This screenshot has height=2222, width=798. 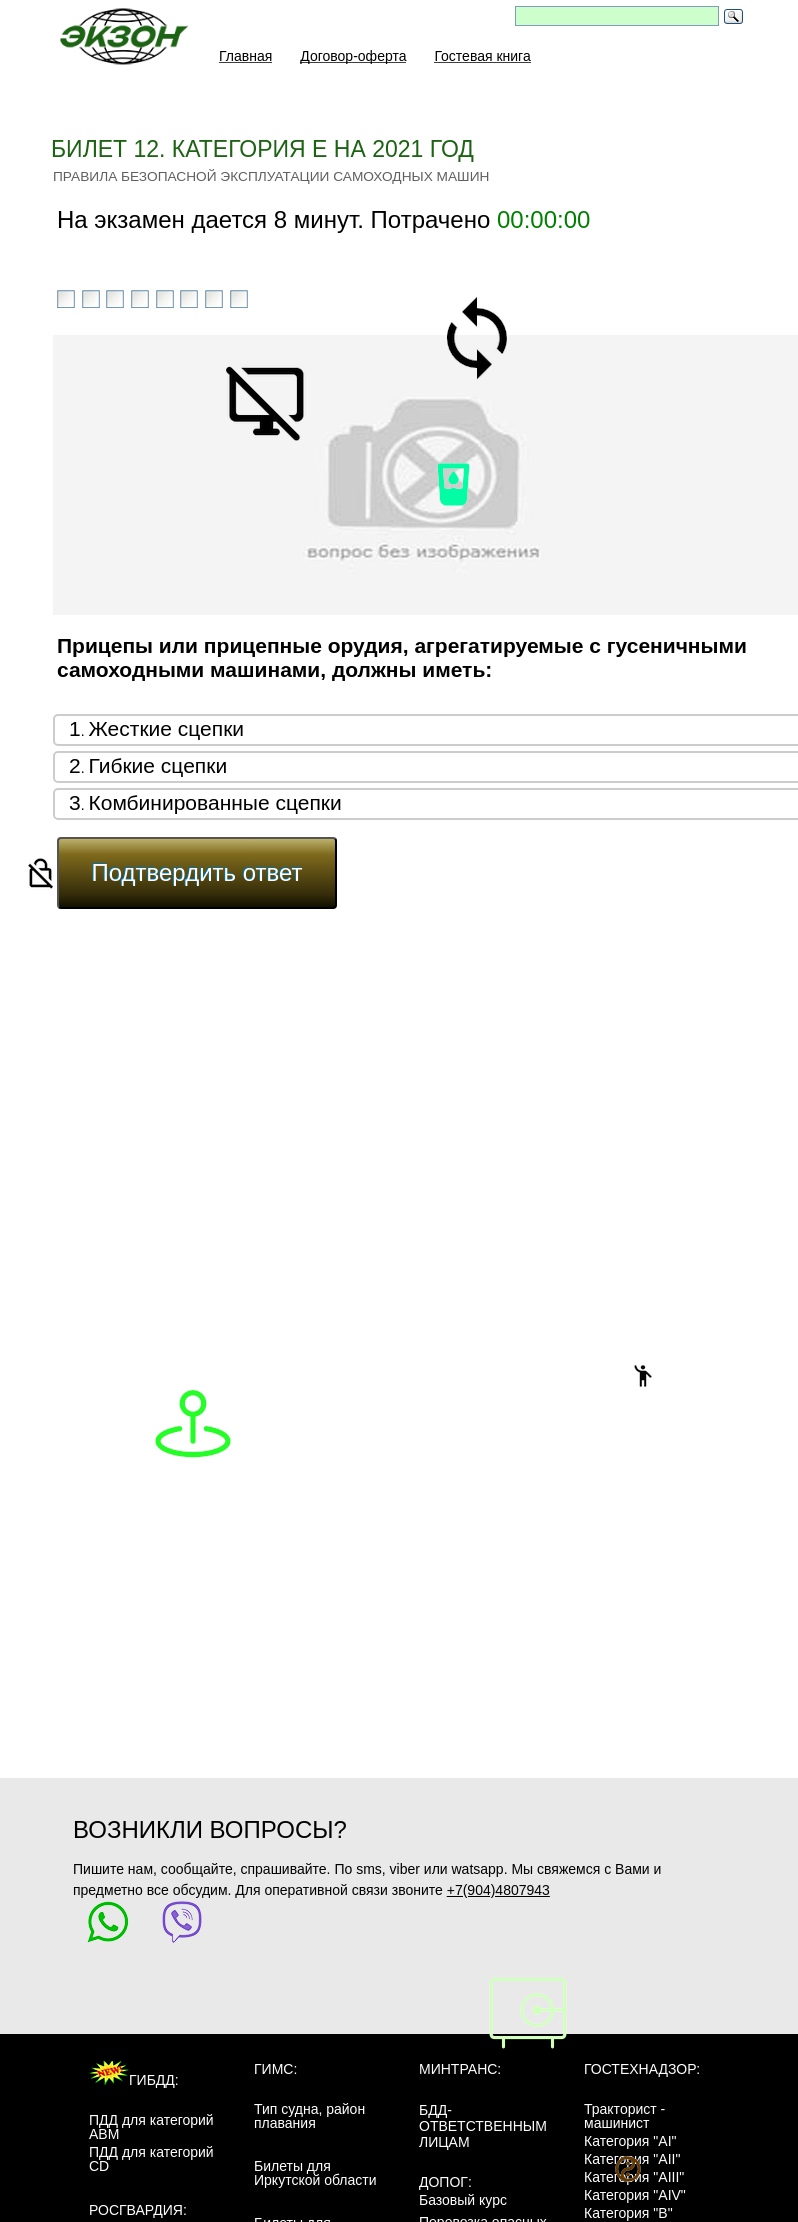 I want to click on desktop access is disabled or unavailable, so click(x=266, y=401).